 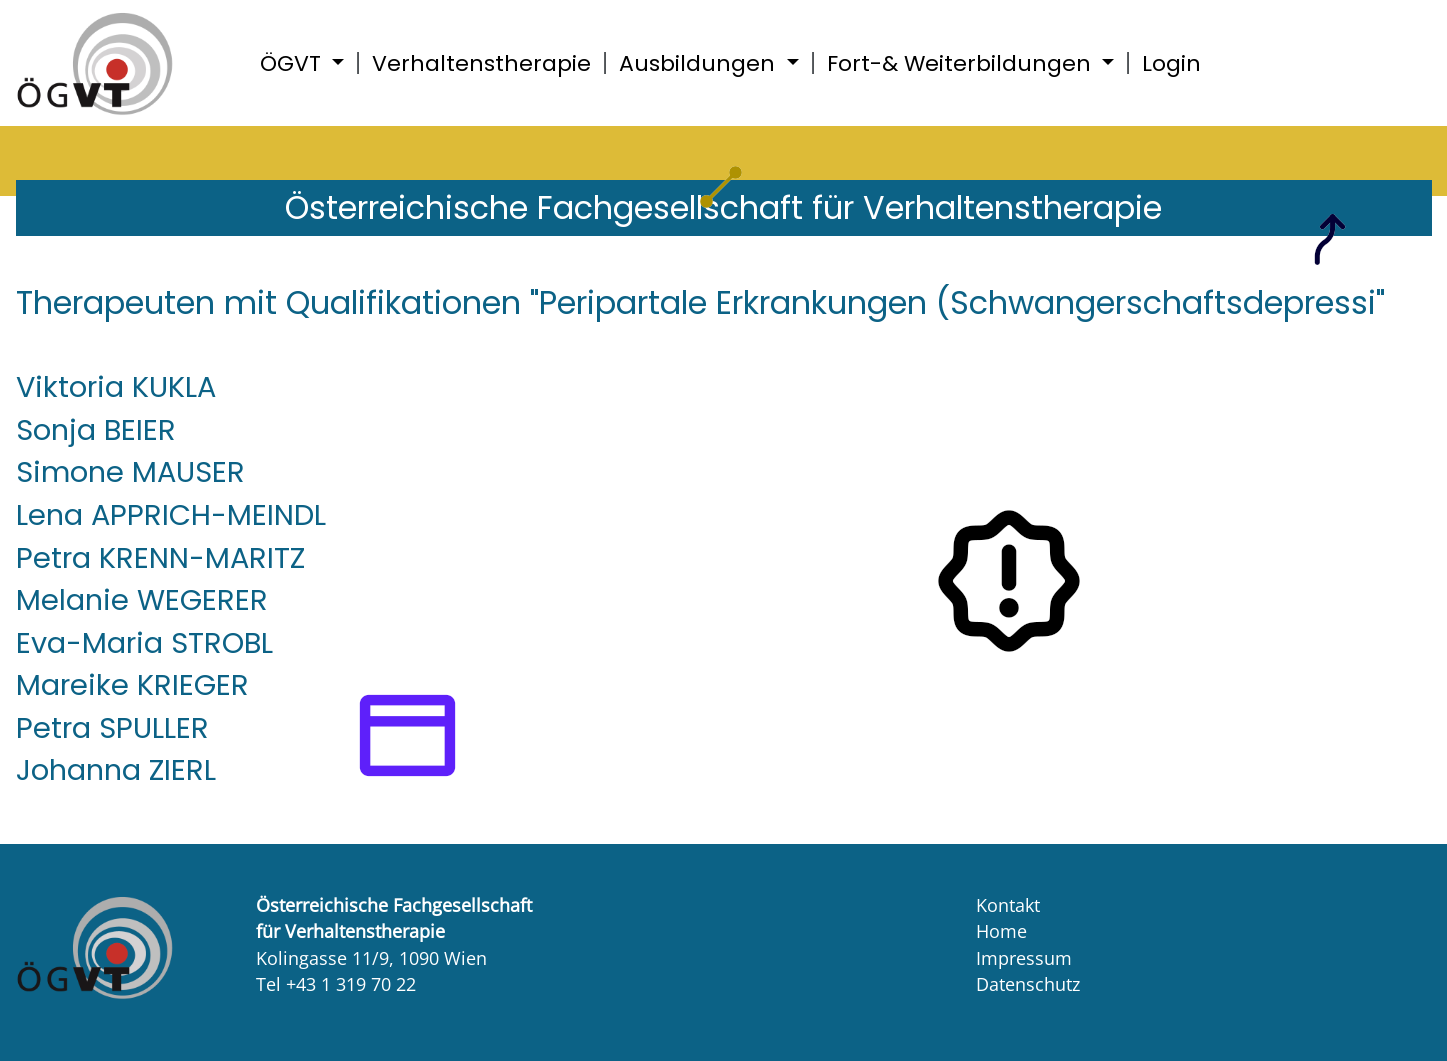 I want to click on open web browser, so click(x=407, y=735).